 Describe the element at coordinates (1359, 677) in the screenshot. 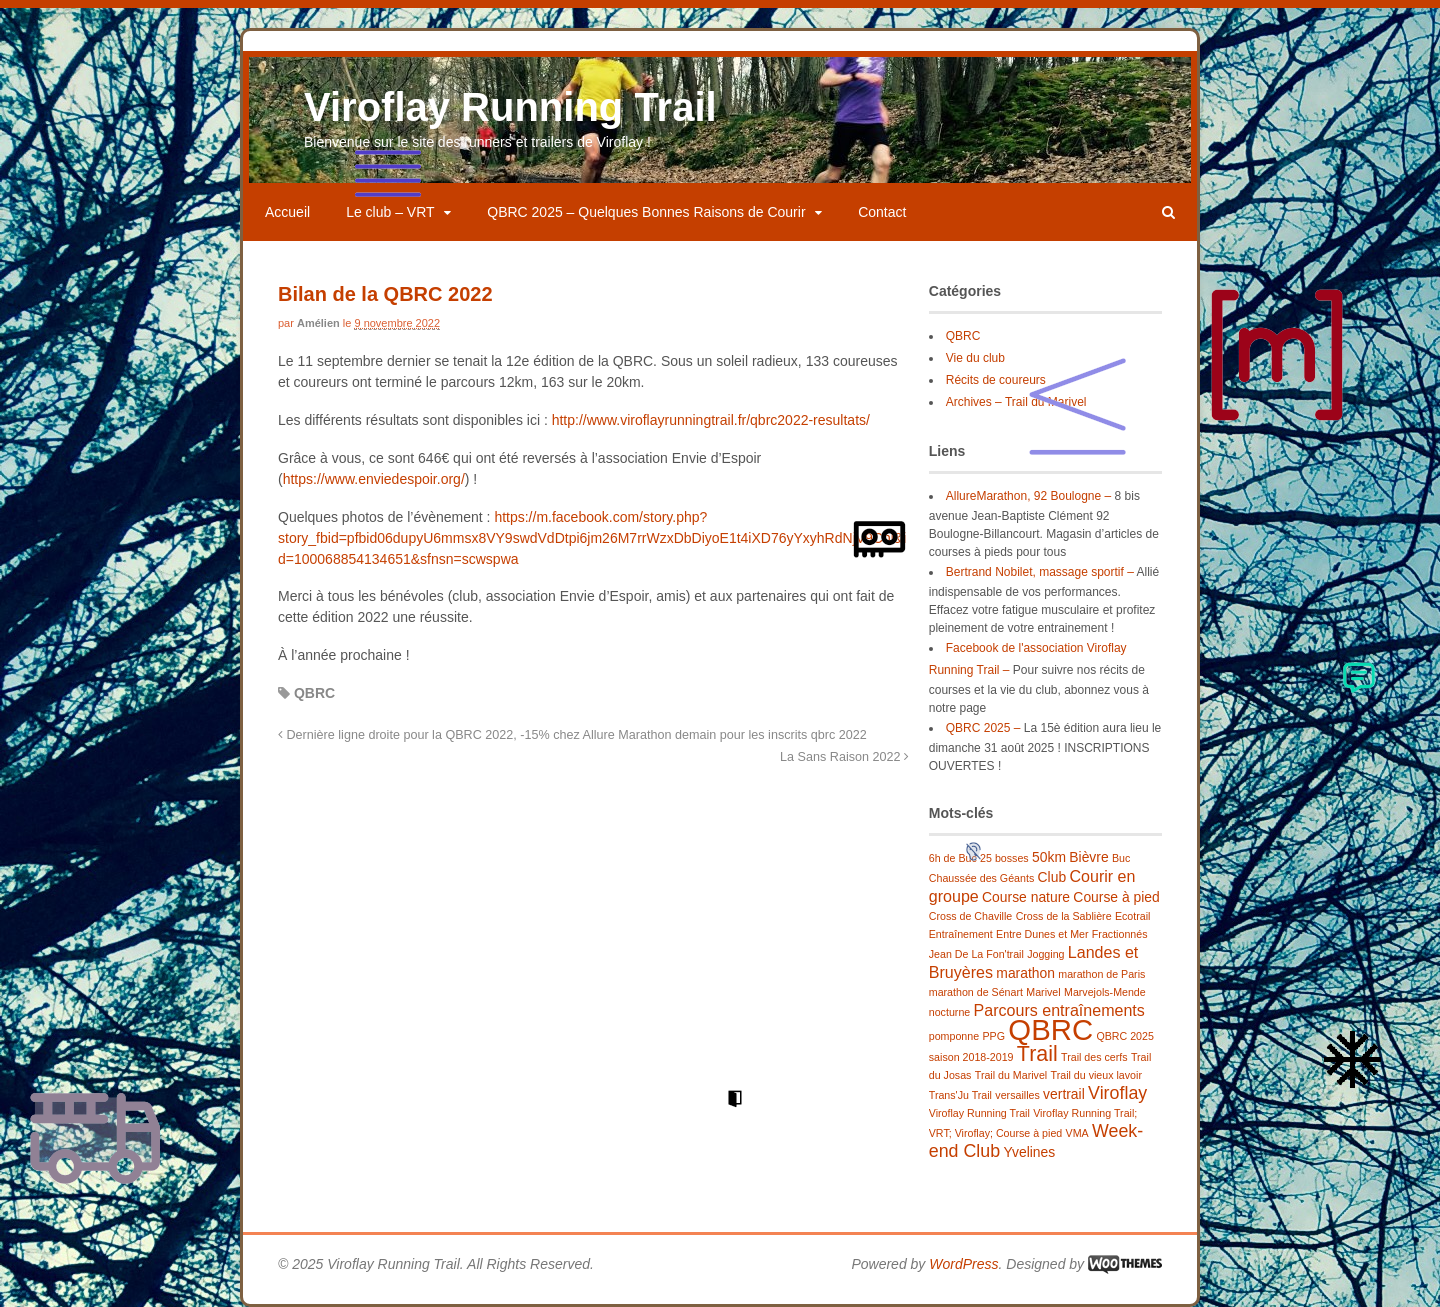

I see `open messaging or chat` at that location.